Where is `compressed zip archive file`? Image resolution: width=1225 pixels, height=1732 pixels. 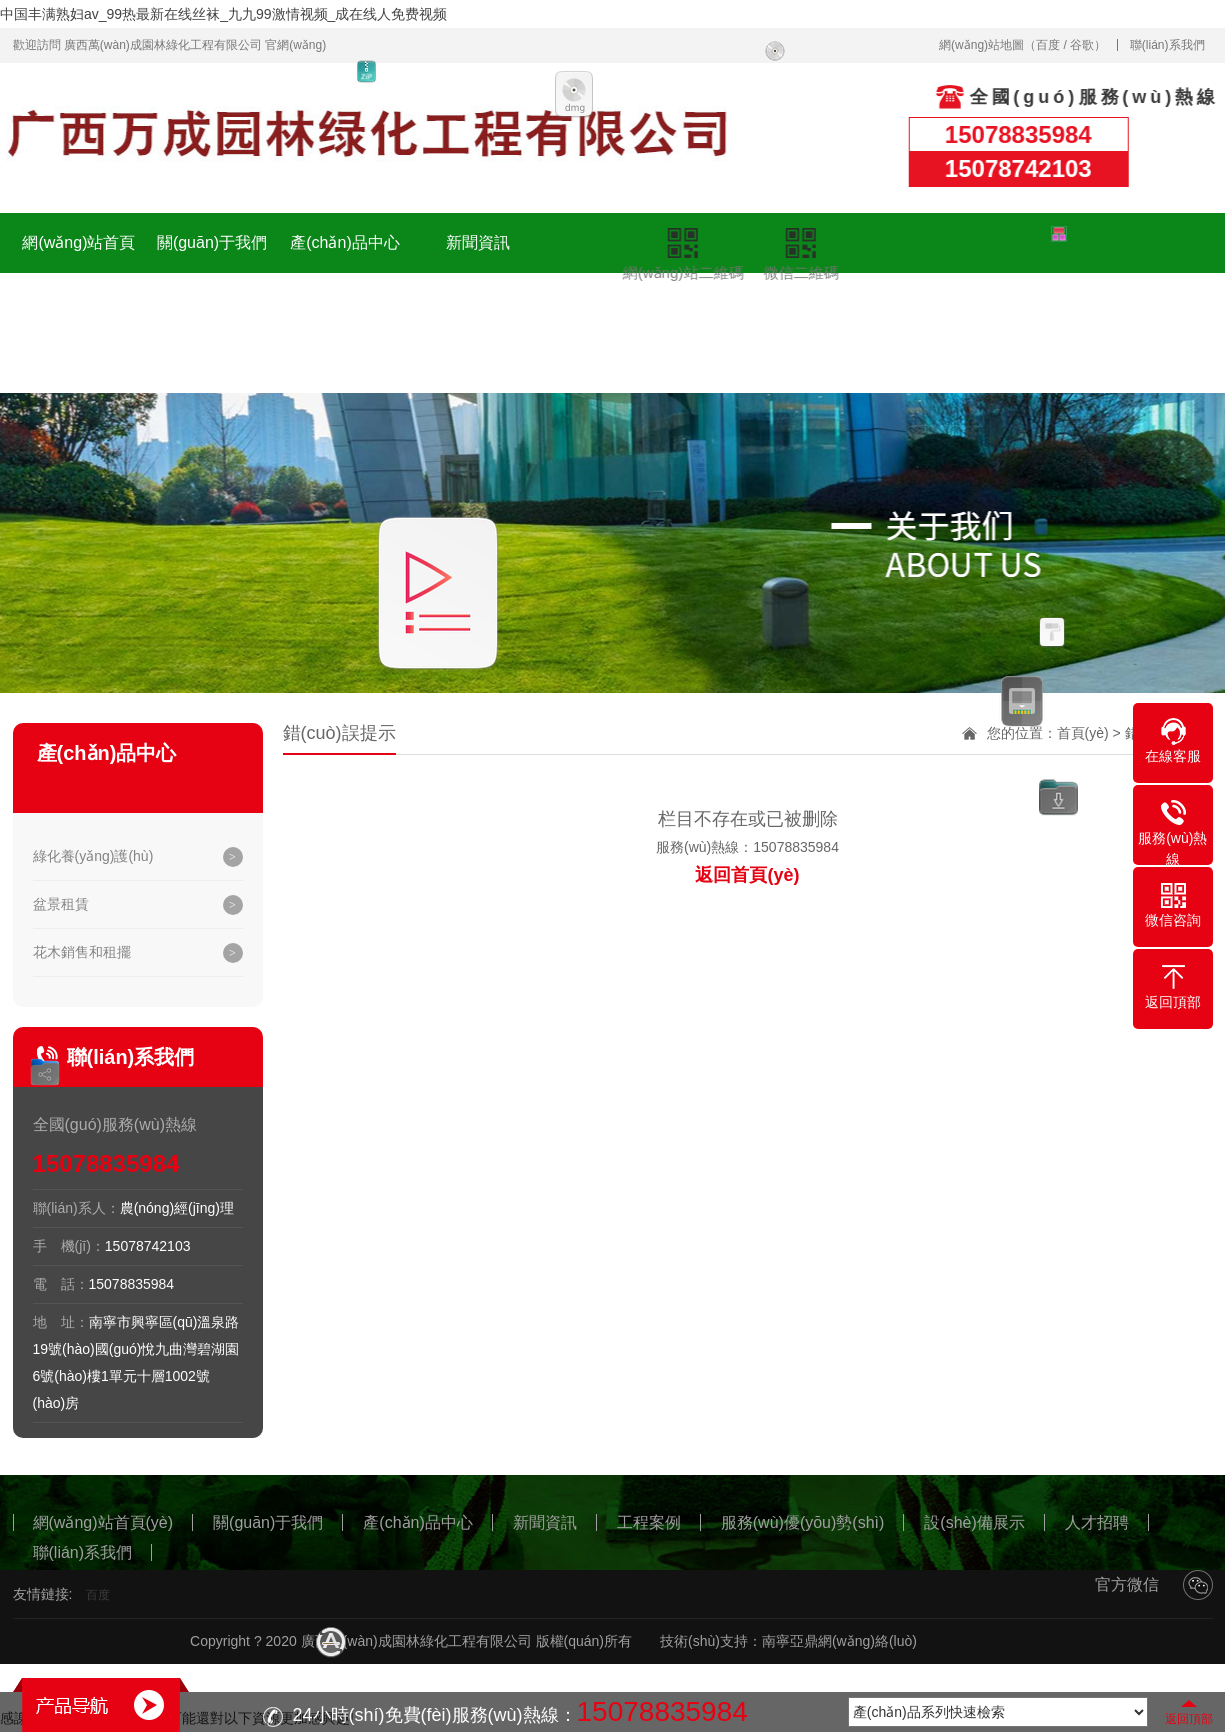 compressed zip archive file is located at coordinates (366, 71).